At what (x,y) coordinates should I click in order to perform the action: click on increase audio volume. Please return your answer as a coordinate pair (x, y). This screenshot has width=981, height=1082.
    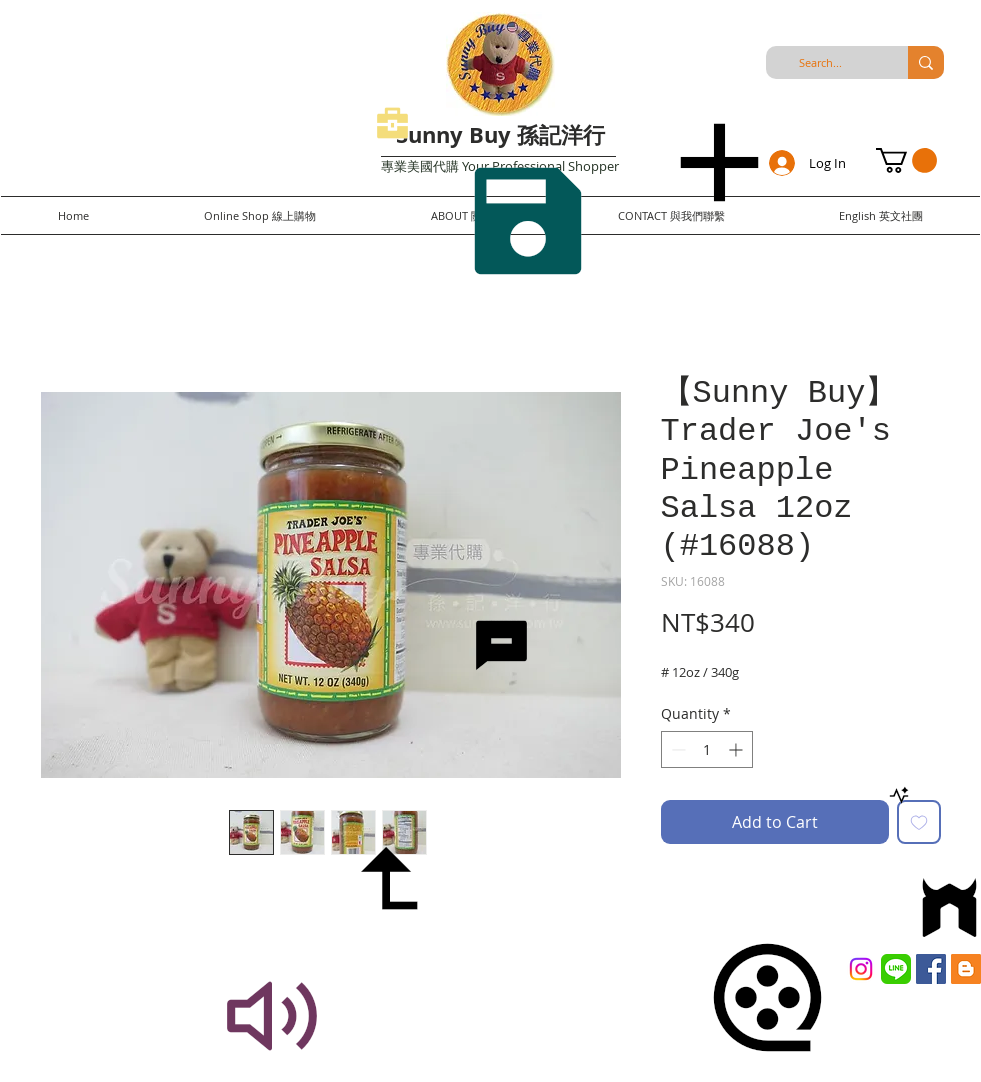
    Looking at the image, I should click on (272, 1016).